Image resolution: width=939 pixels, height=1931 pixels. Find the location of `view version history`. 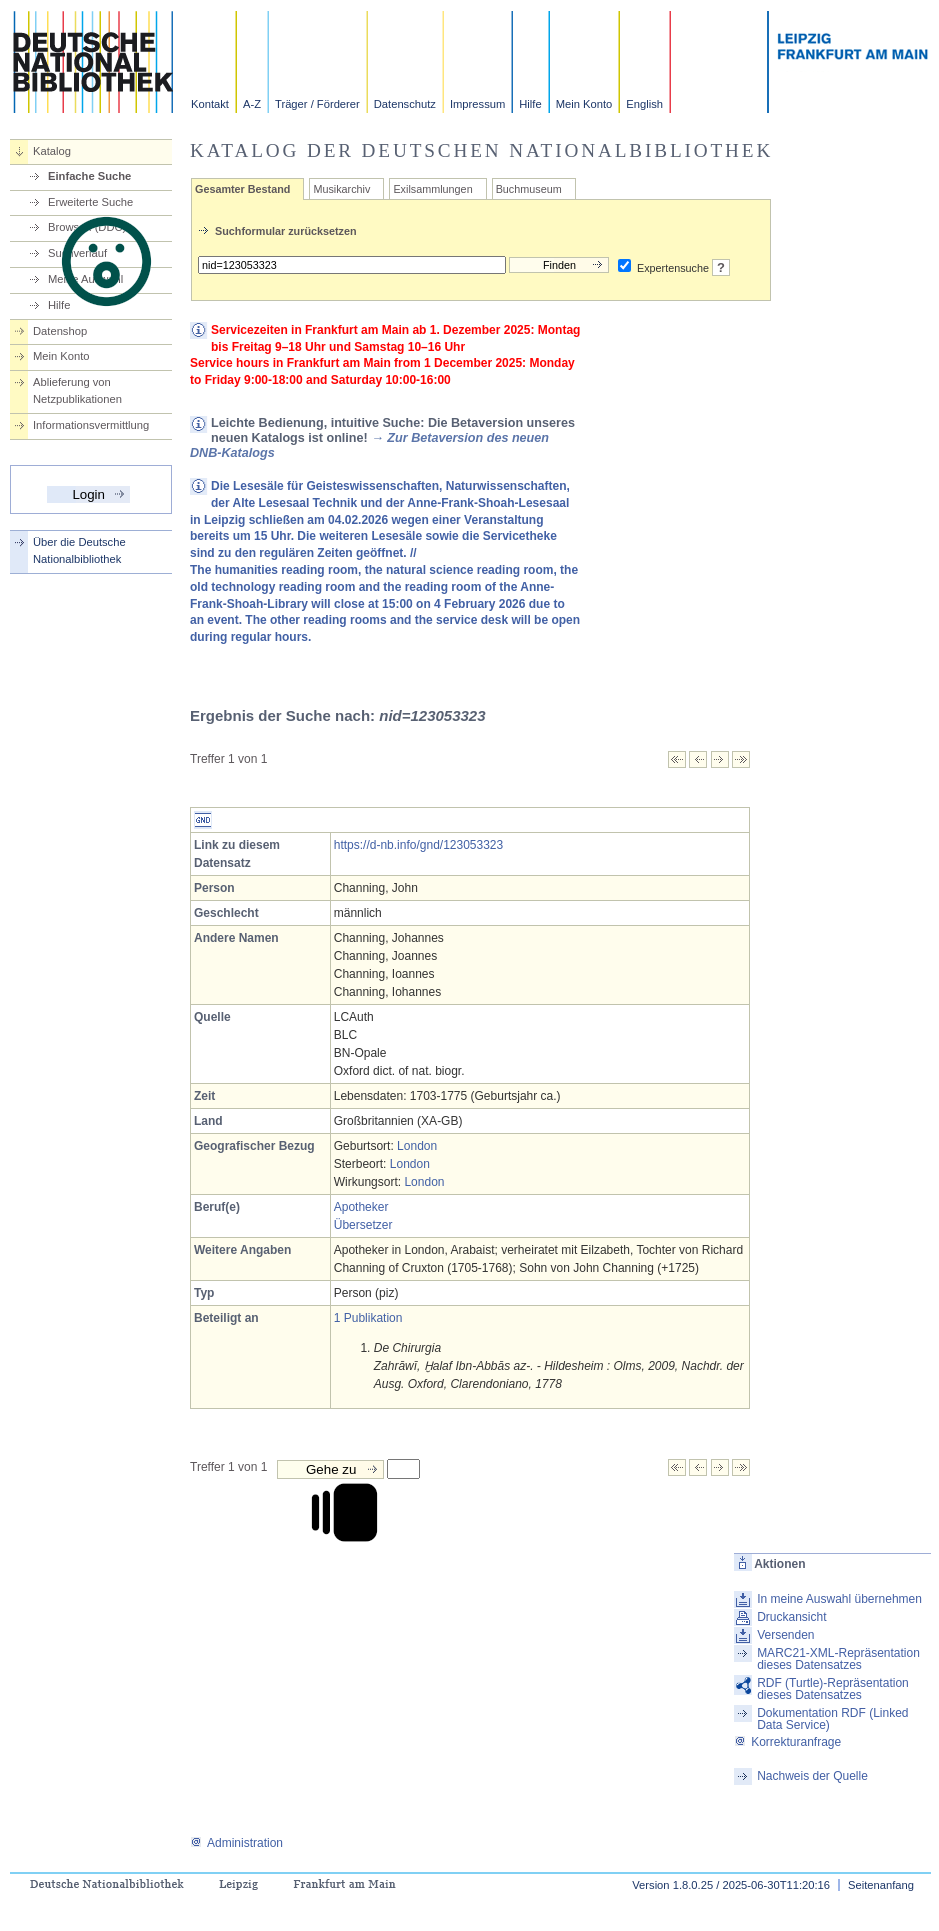

view version history is located at coordinates (344, 1512).